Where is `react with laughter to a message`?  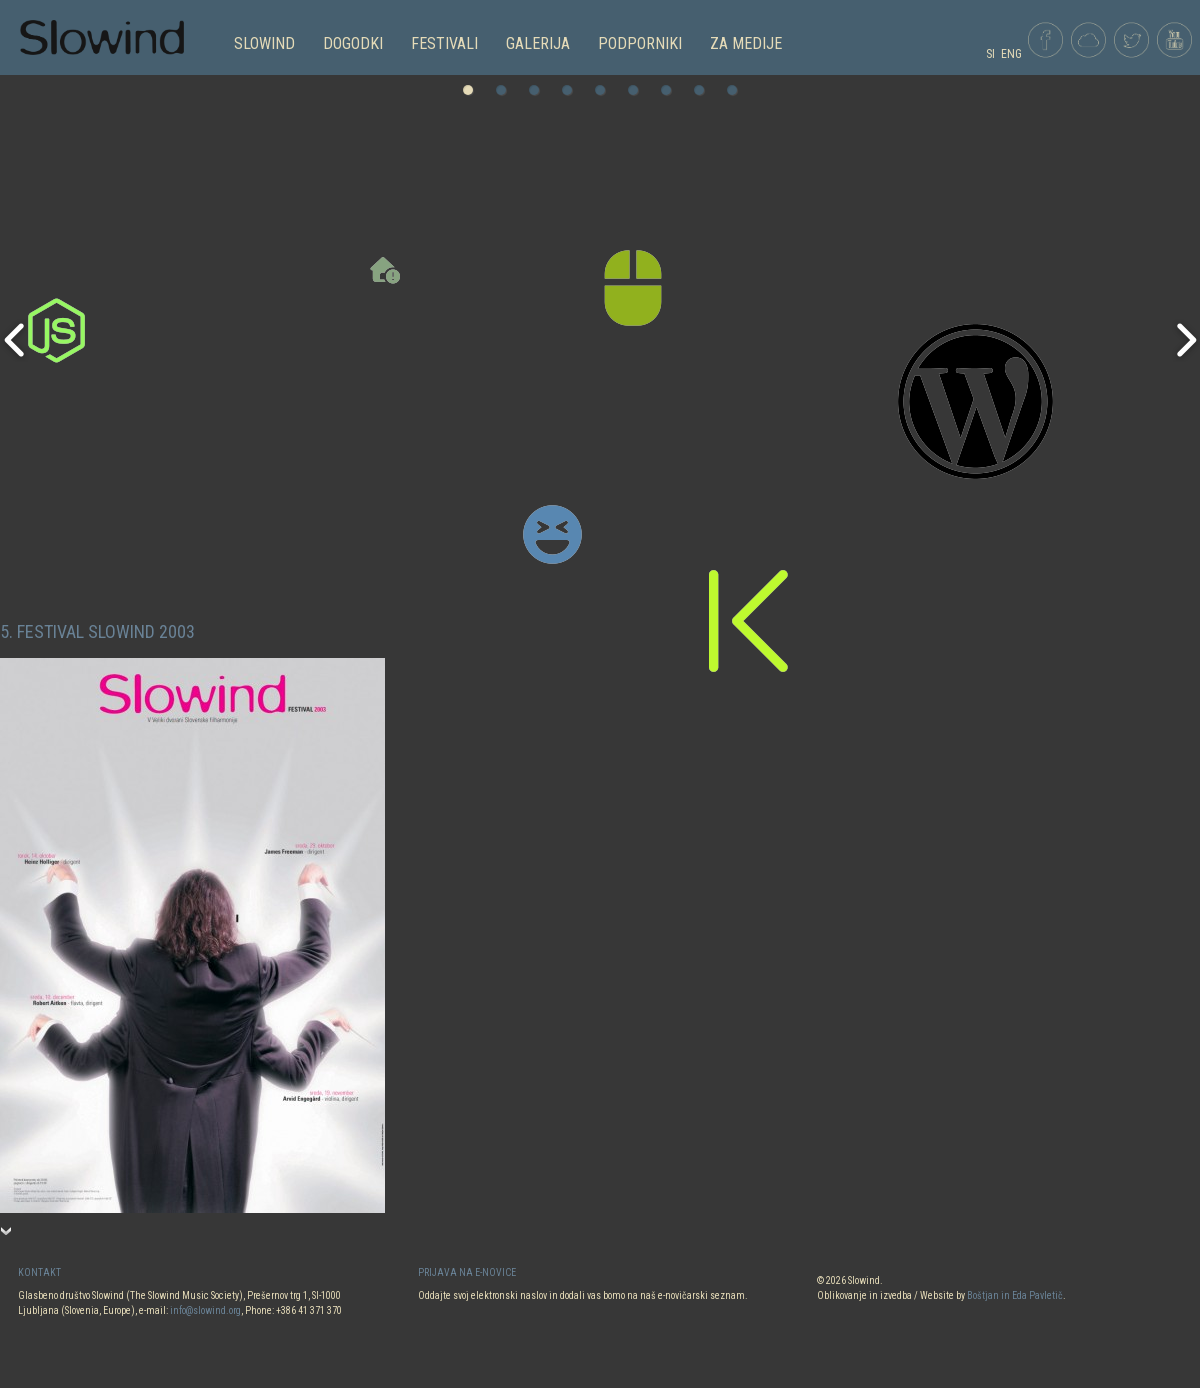
react with laughter to a message is located at coordinates (552, 534).